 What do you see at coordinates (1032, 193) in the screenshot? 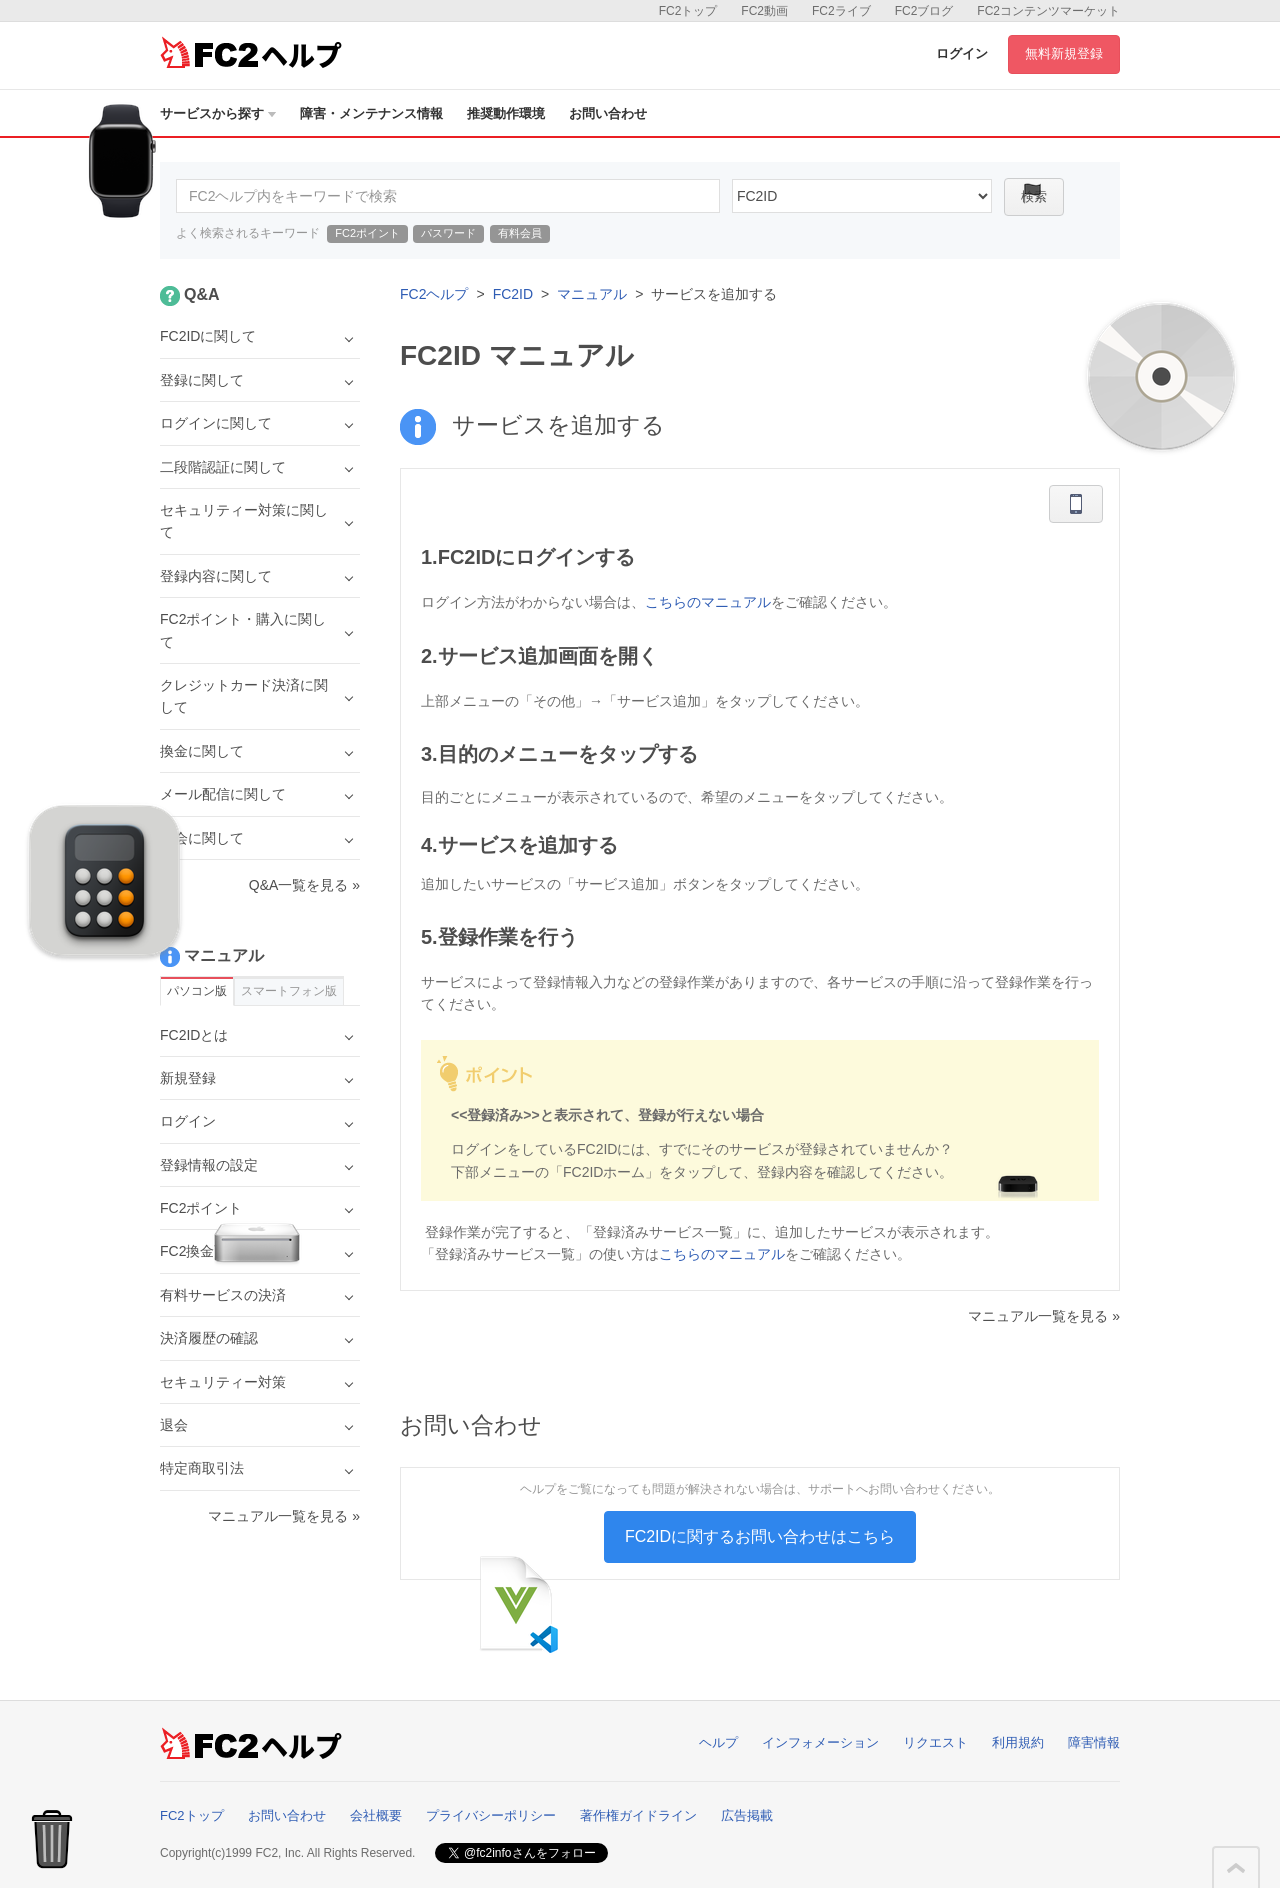
I see `view flagged emails` at bounding box center [1032, 193].